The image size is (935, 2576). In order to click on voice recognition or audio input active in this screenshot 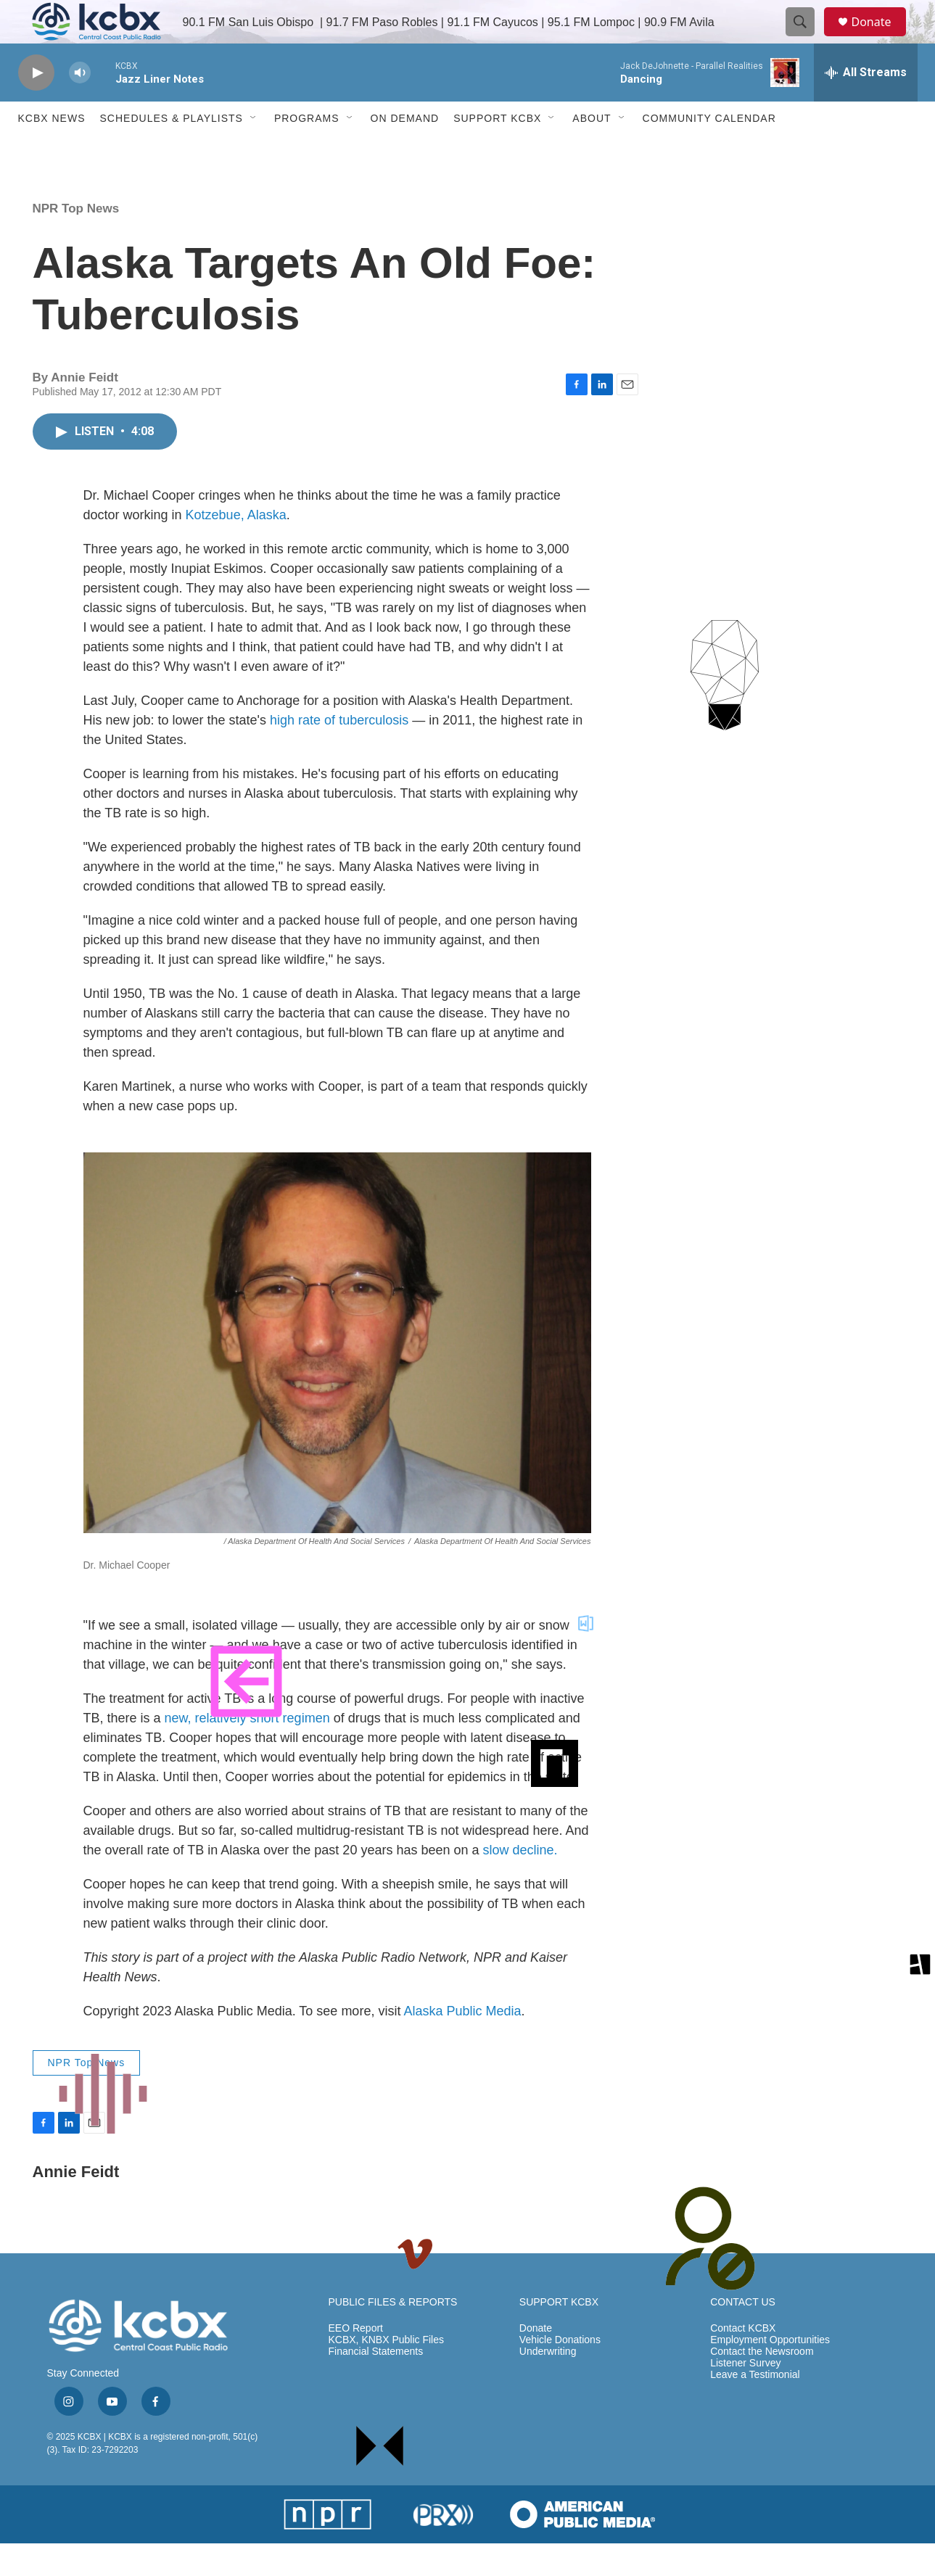, I will do `click(103, 2094)`.